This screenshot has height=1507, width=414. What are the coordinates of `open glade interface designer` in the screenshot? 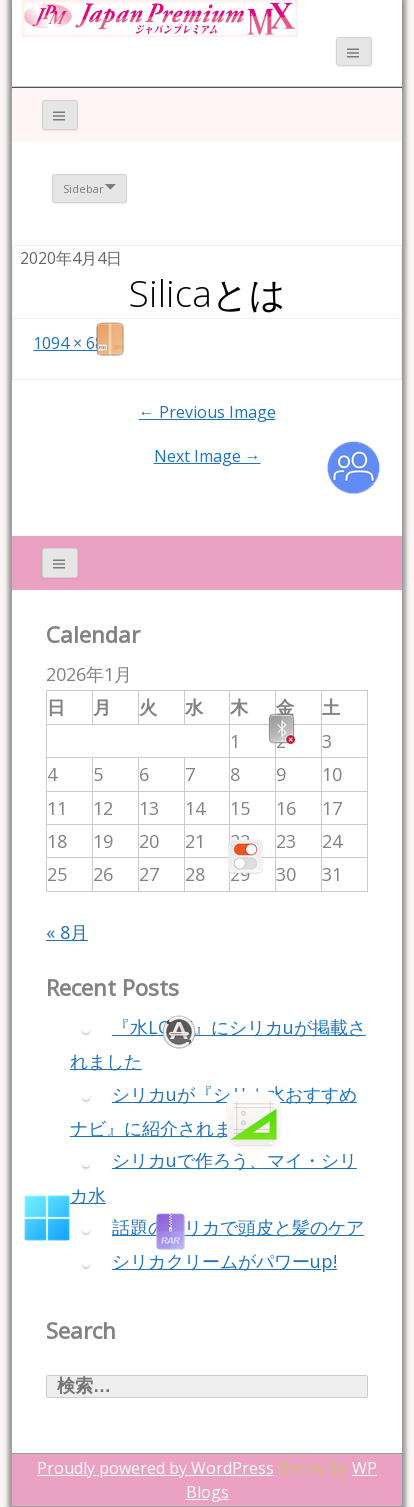 It's located at (253, 1118).